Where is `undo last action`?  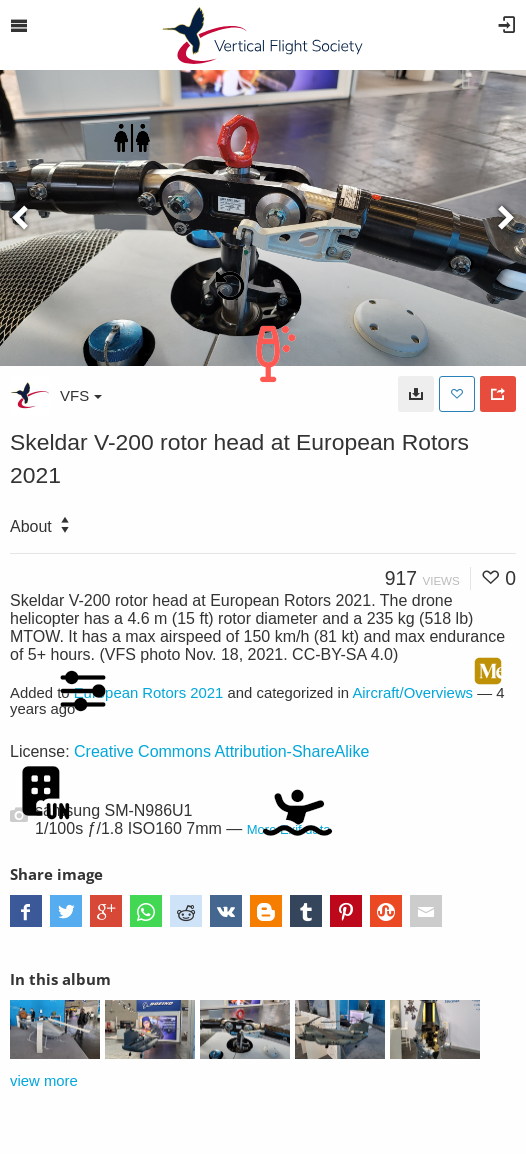
undo last action is located at coordinates (230, 286).